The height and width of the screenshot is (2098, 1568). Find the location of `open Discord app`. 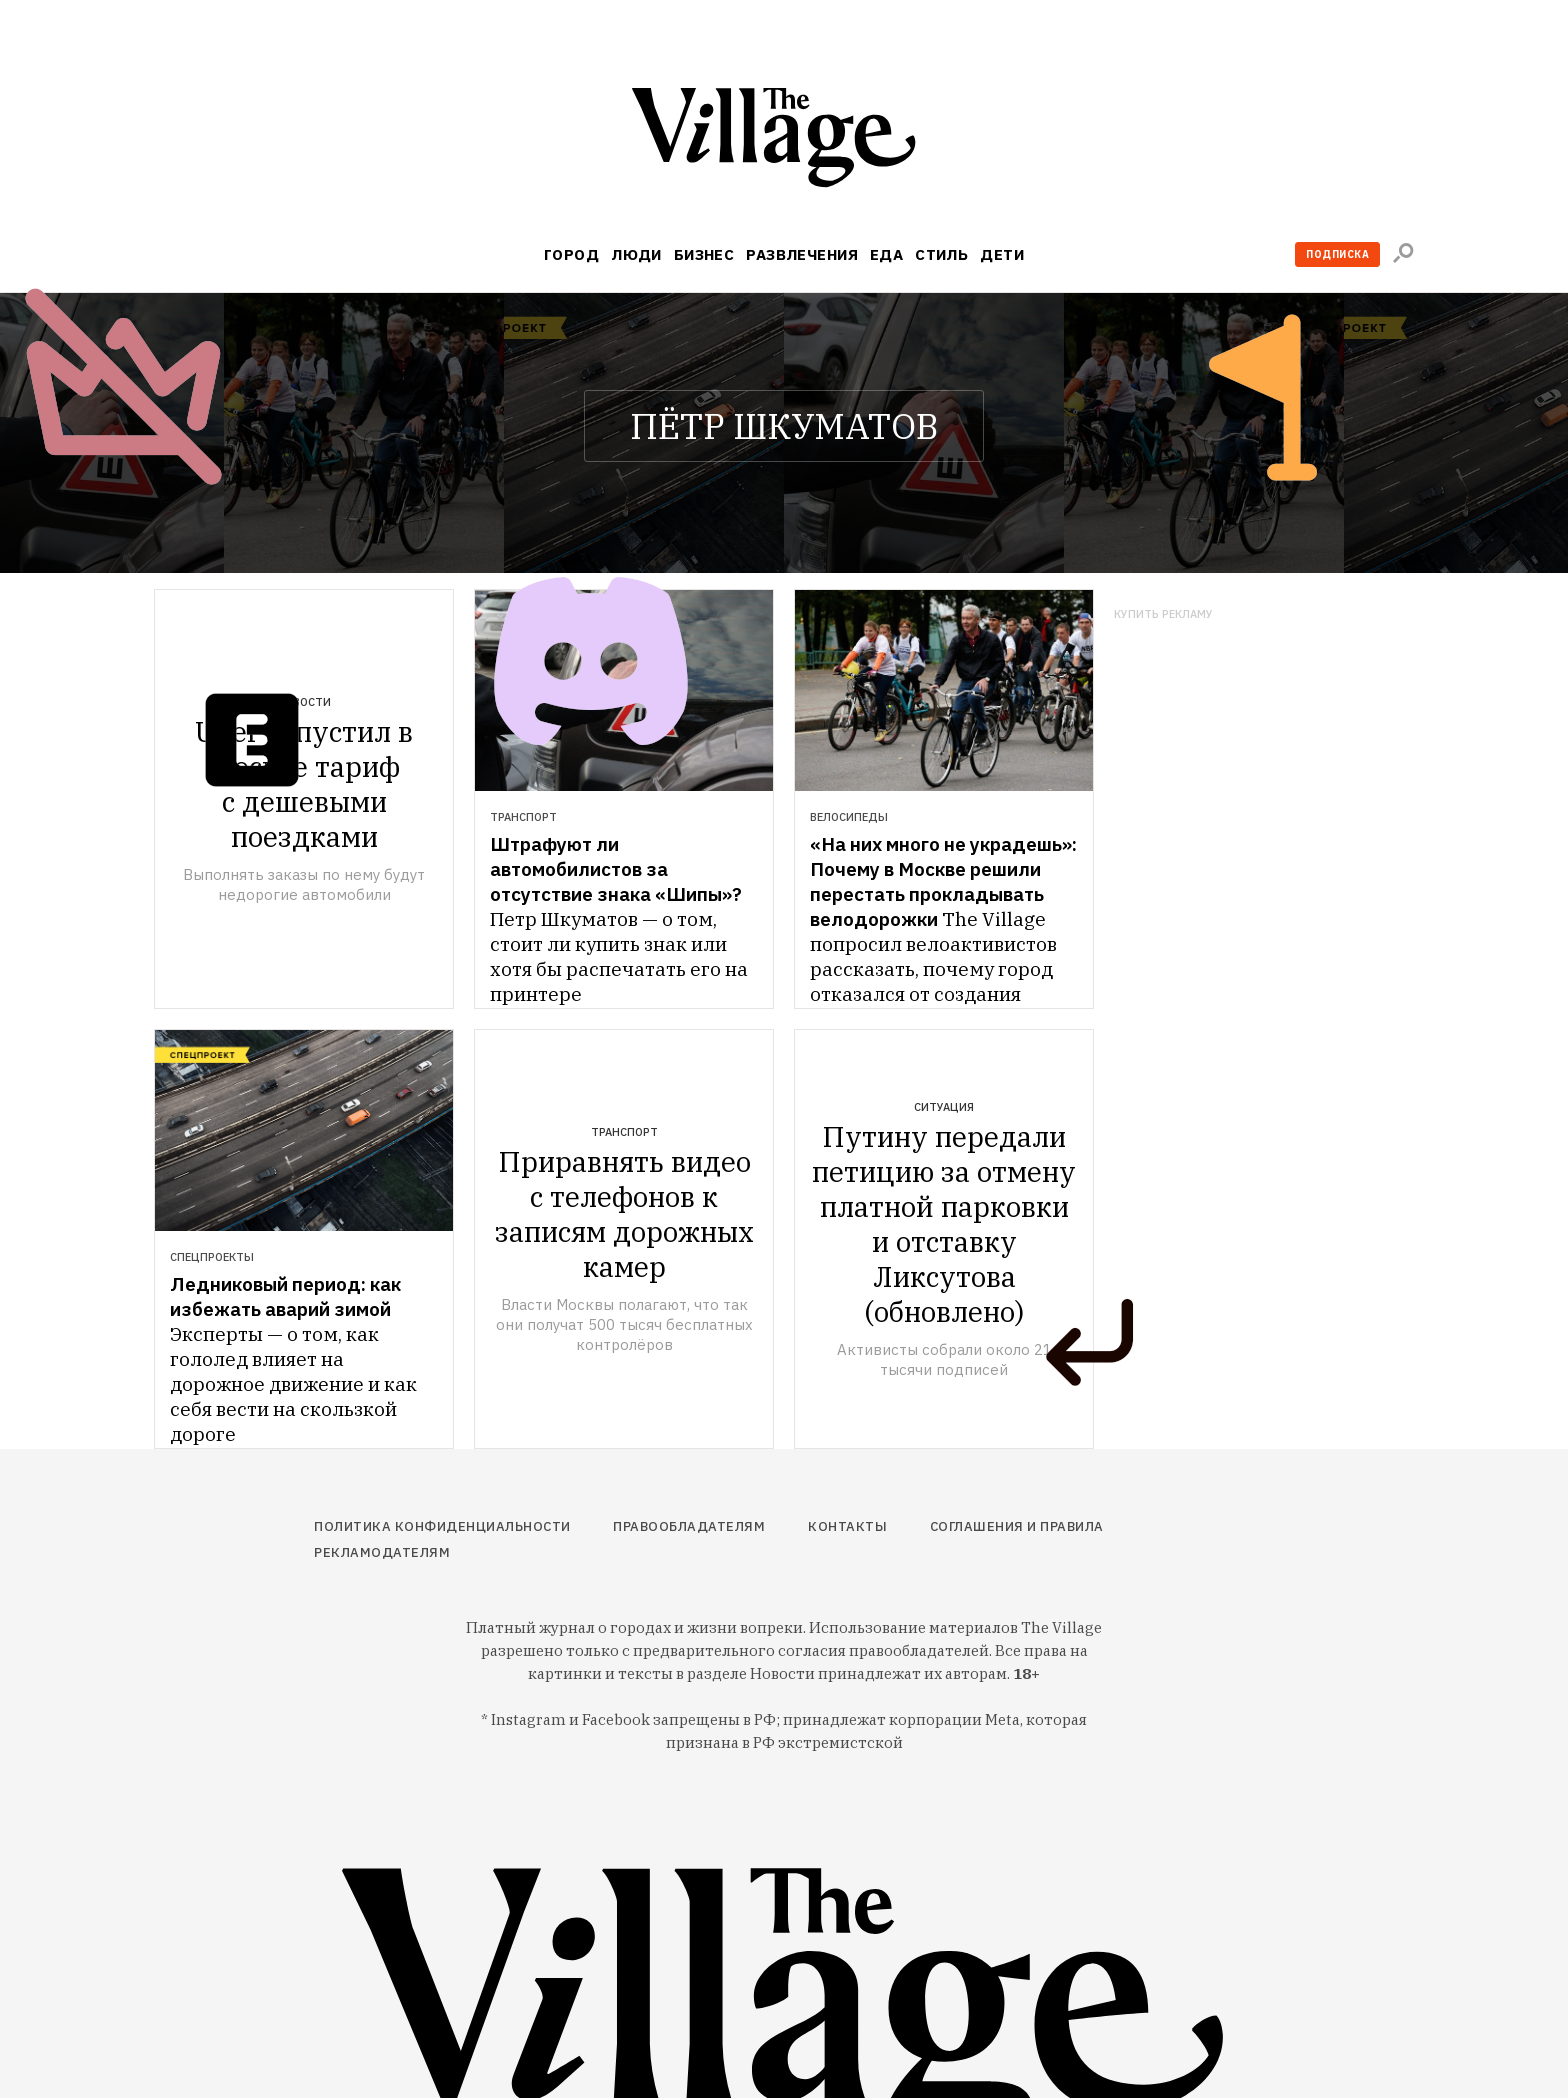

open Discord app is located at coordinates (591, 661).